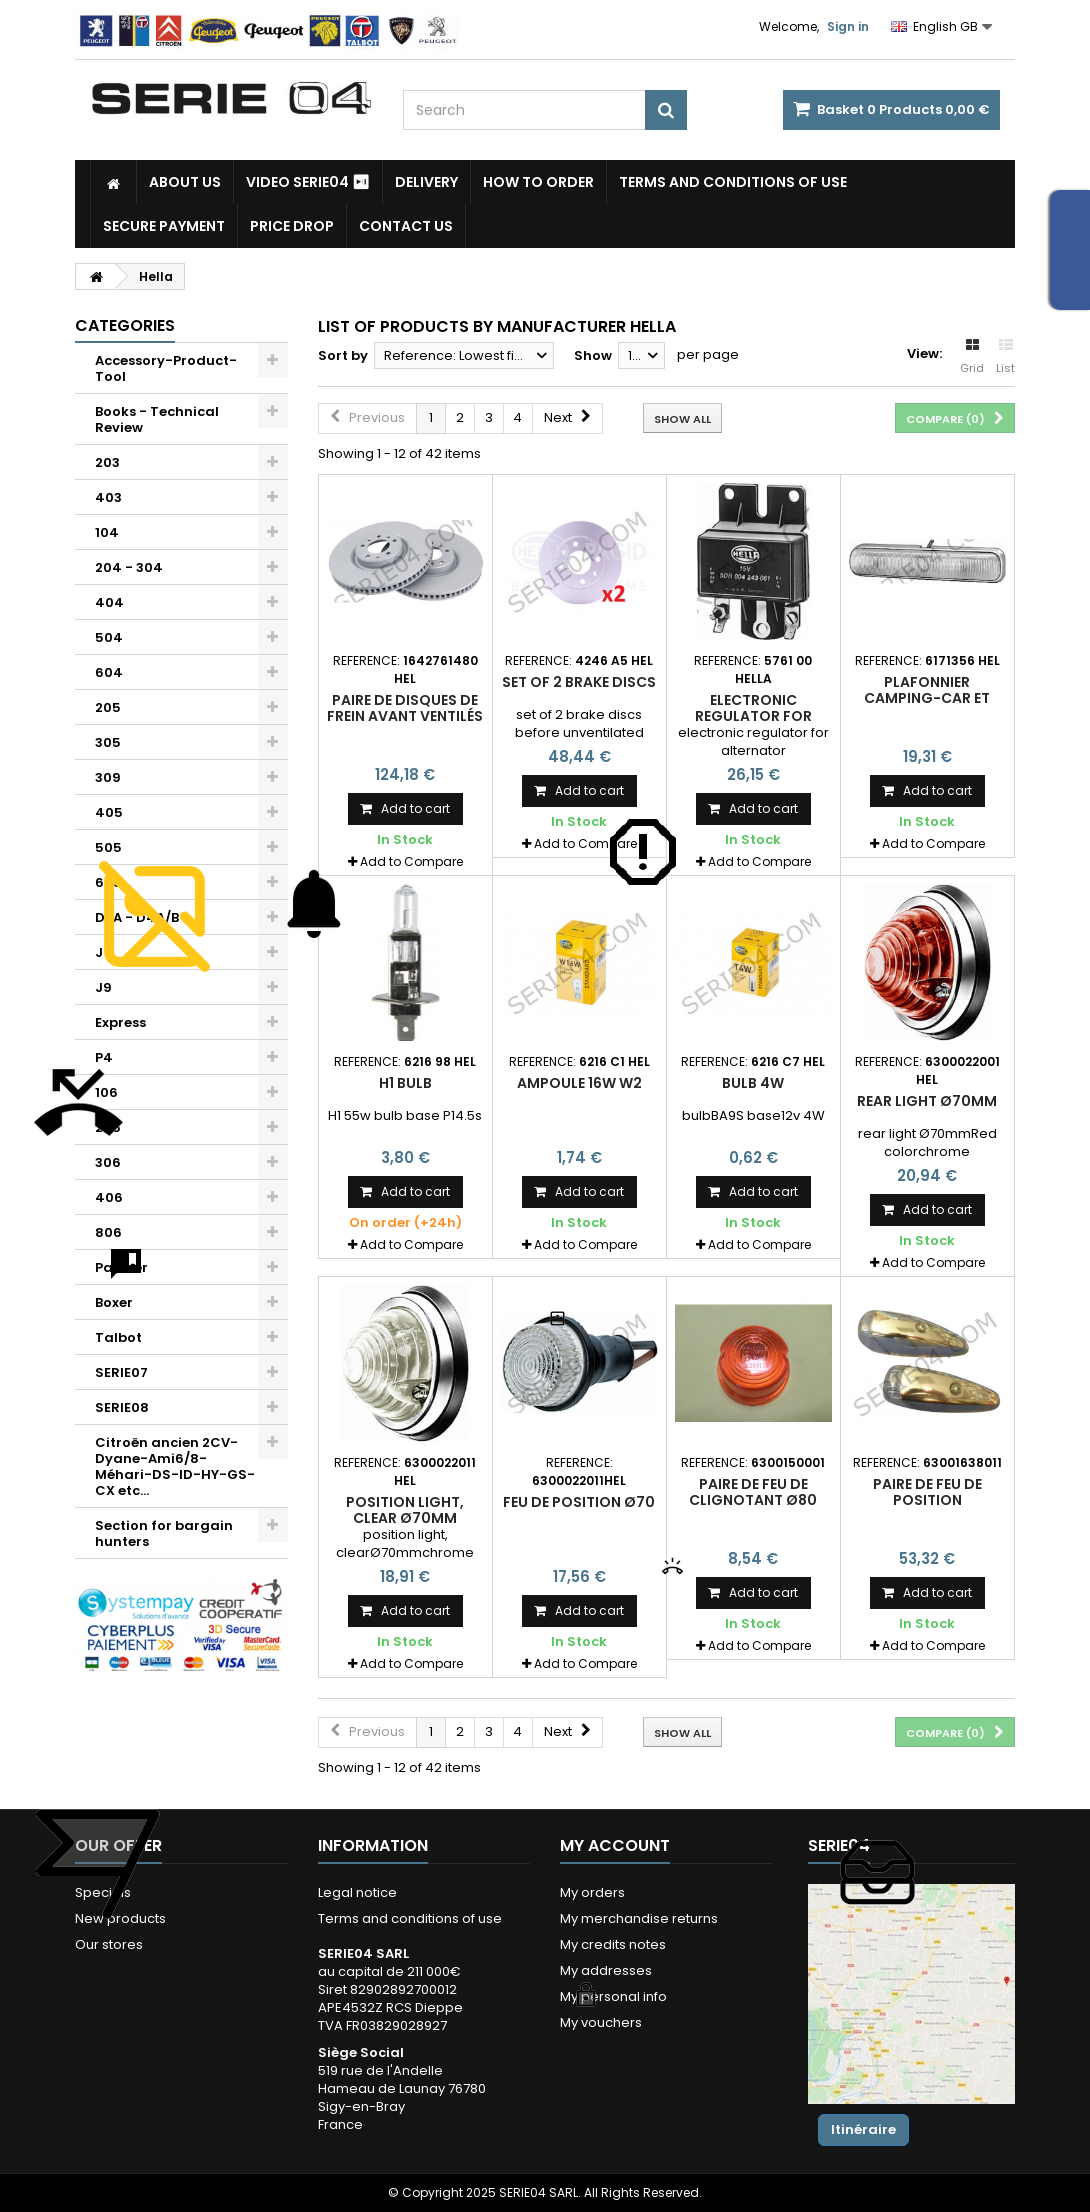 The height and width of the screenshot is (2212, 1090). Describe the element at coordinates (93, 1857) in the screenshot. I see `flag or bookmark an item` at that location.